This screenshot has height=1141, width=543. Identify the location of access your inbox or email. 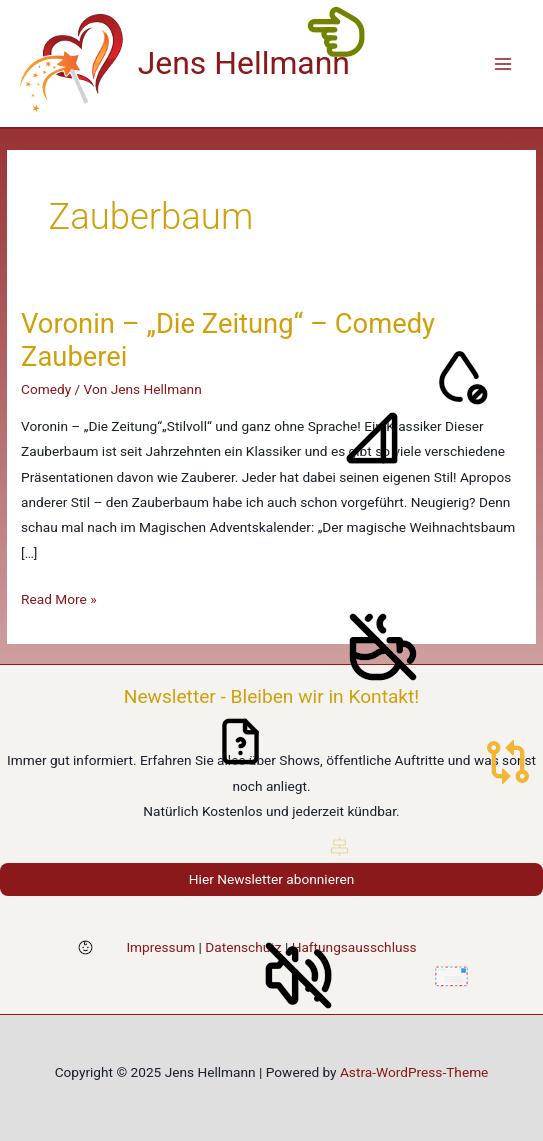
(451, 976).